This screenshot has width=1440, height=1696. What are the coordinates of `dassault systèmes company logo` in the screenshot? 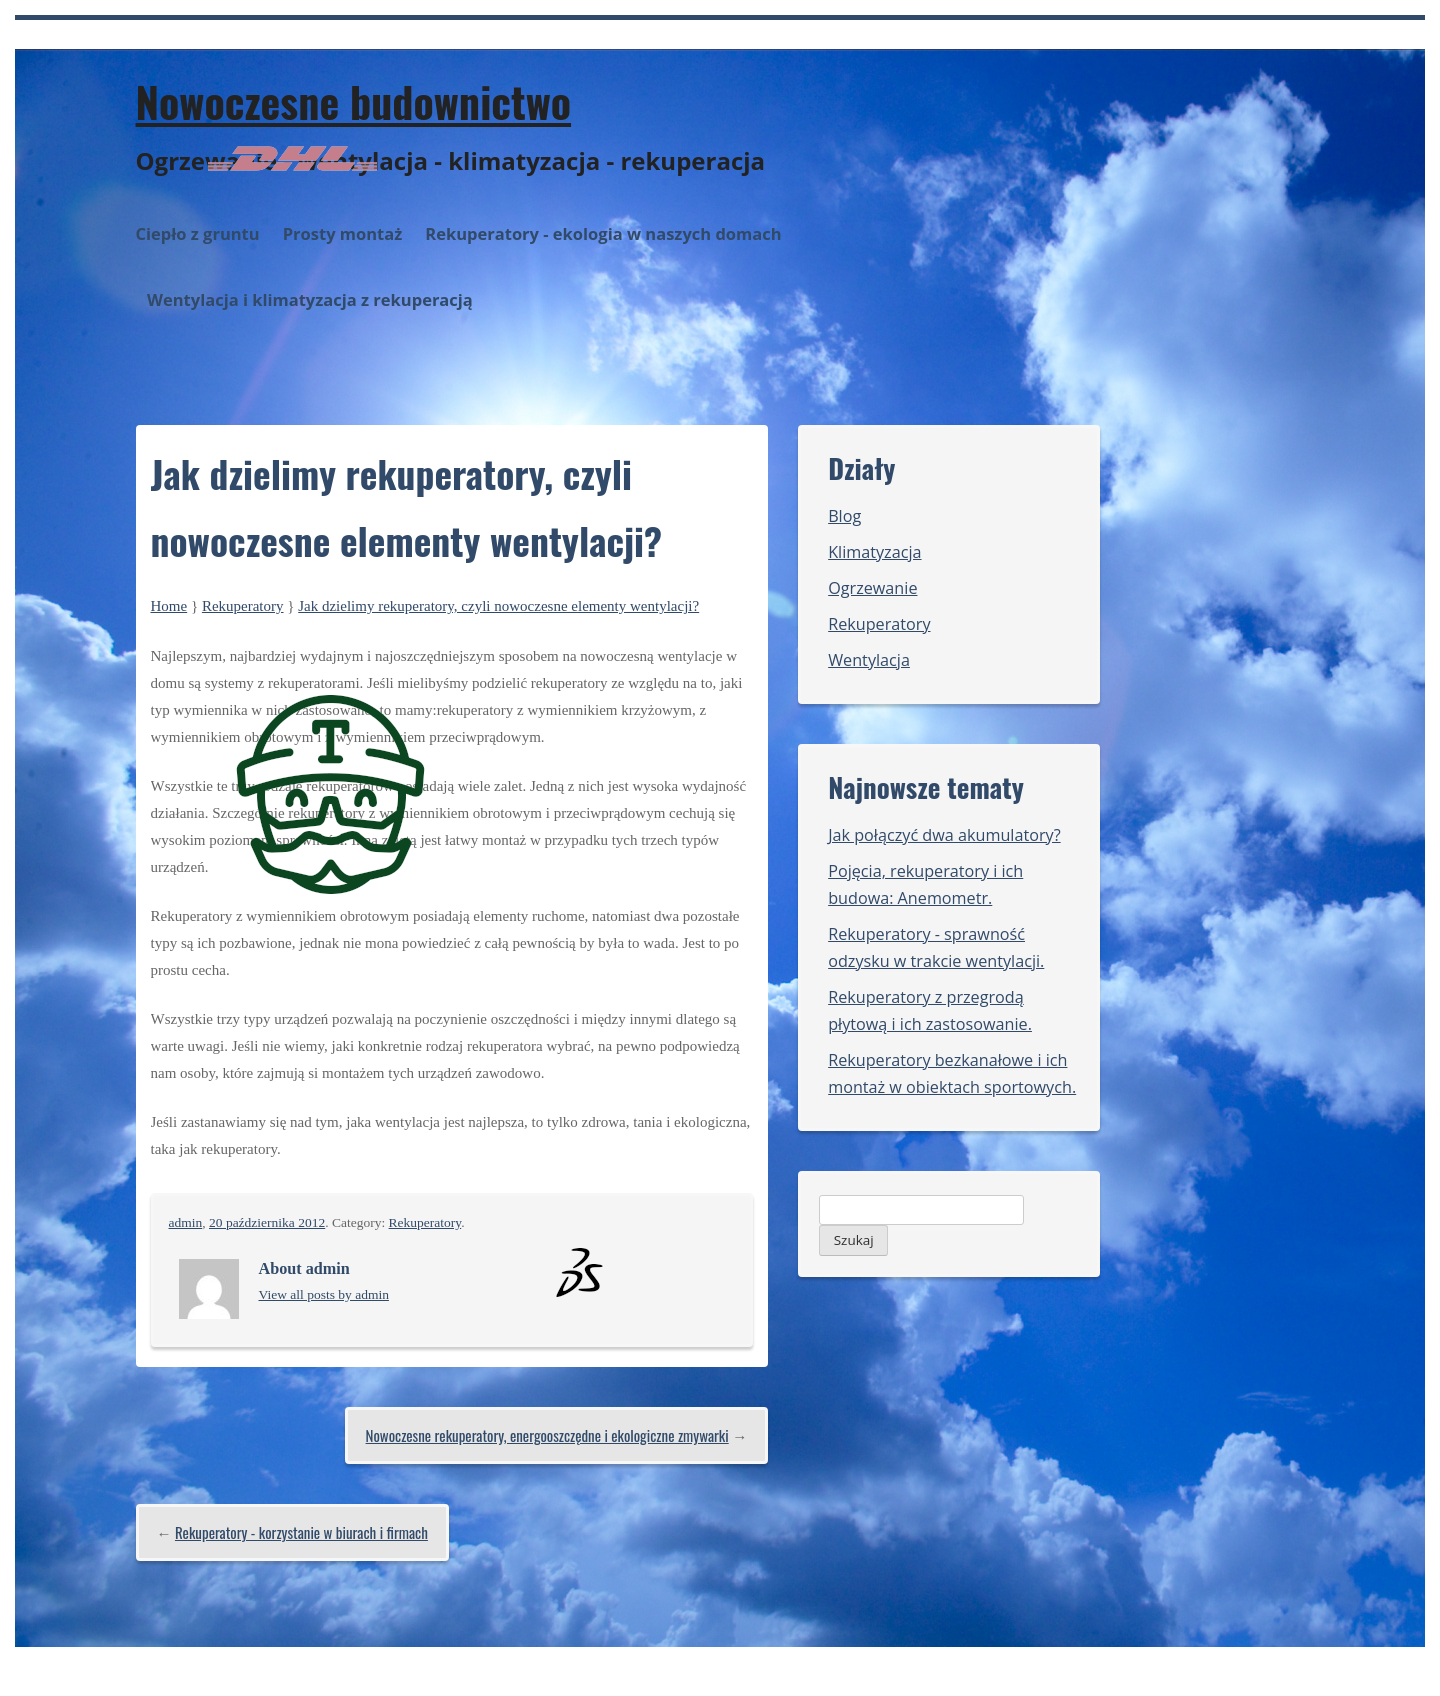 It's located at (579, 1272).